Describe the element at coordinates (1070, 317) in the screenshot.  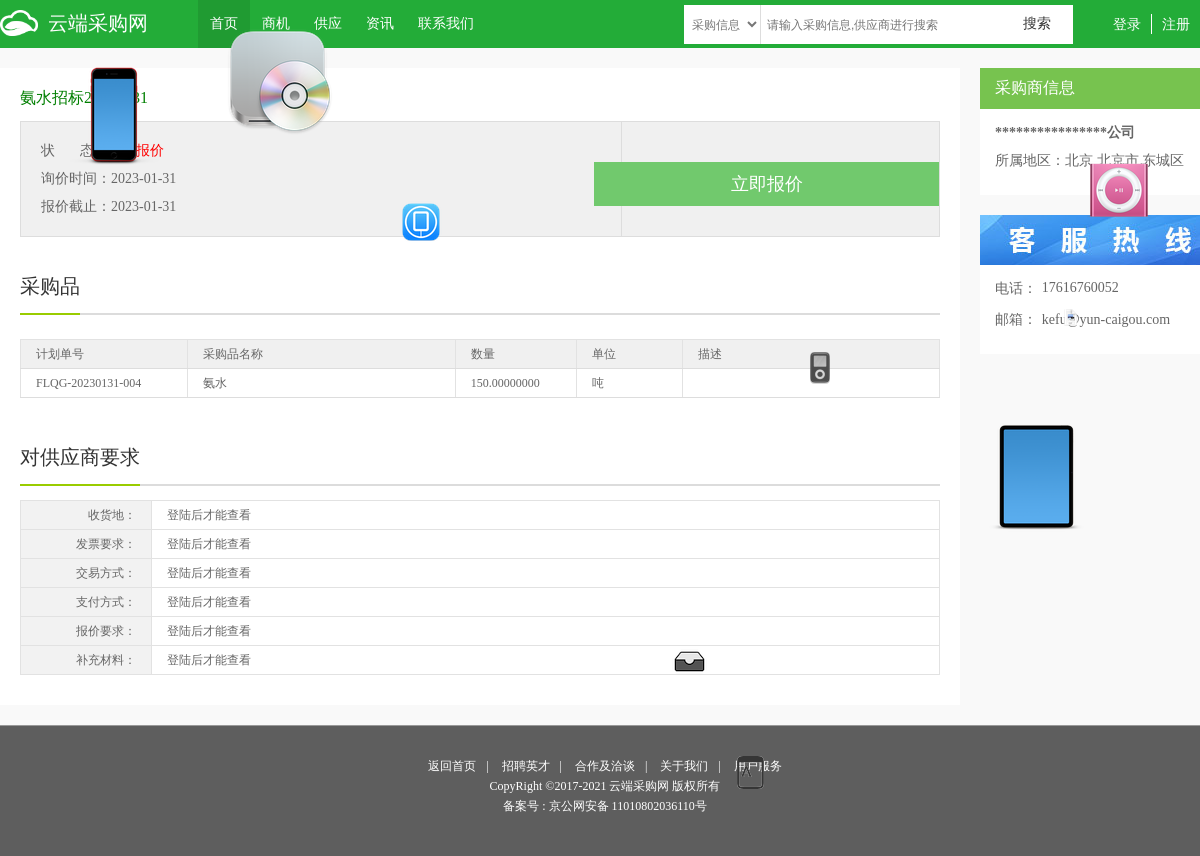
I see `a GIF image file` at that location.